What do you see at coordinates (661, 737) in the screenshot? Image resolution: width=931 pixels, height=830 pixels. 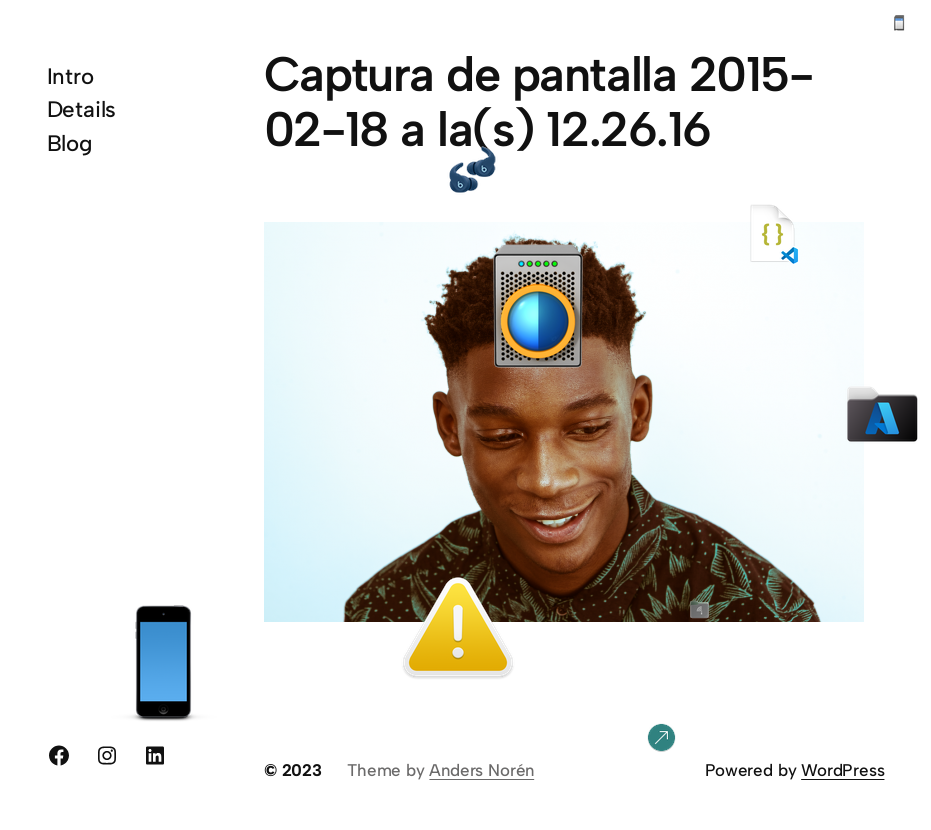 I see `indicates a symbolic link or shortcut to another file` at bounding box center [661, 737].